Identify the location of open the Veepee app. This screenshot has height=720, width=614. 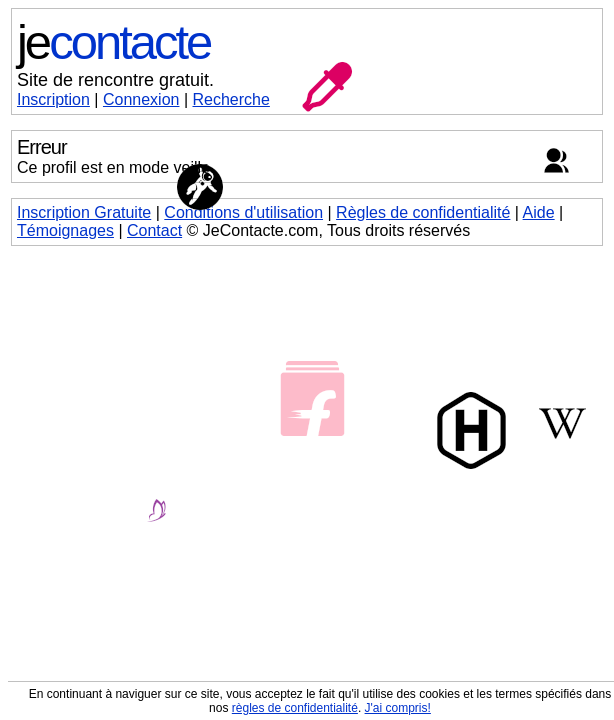
(156, 510).